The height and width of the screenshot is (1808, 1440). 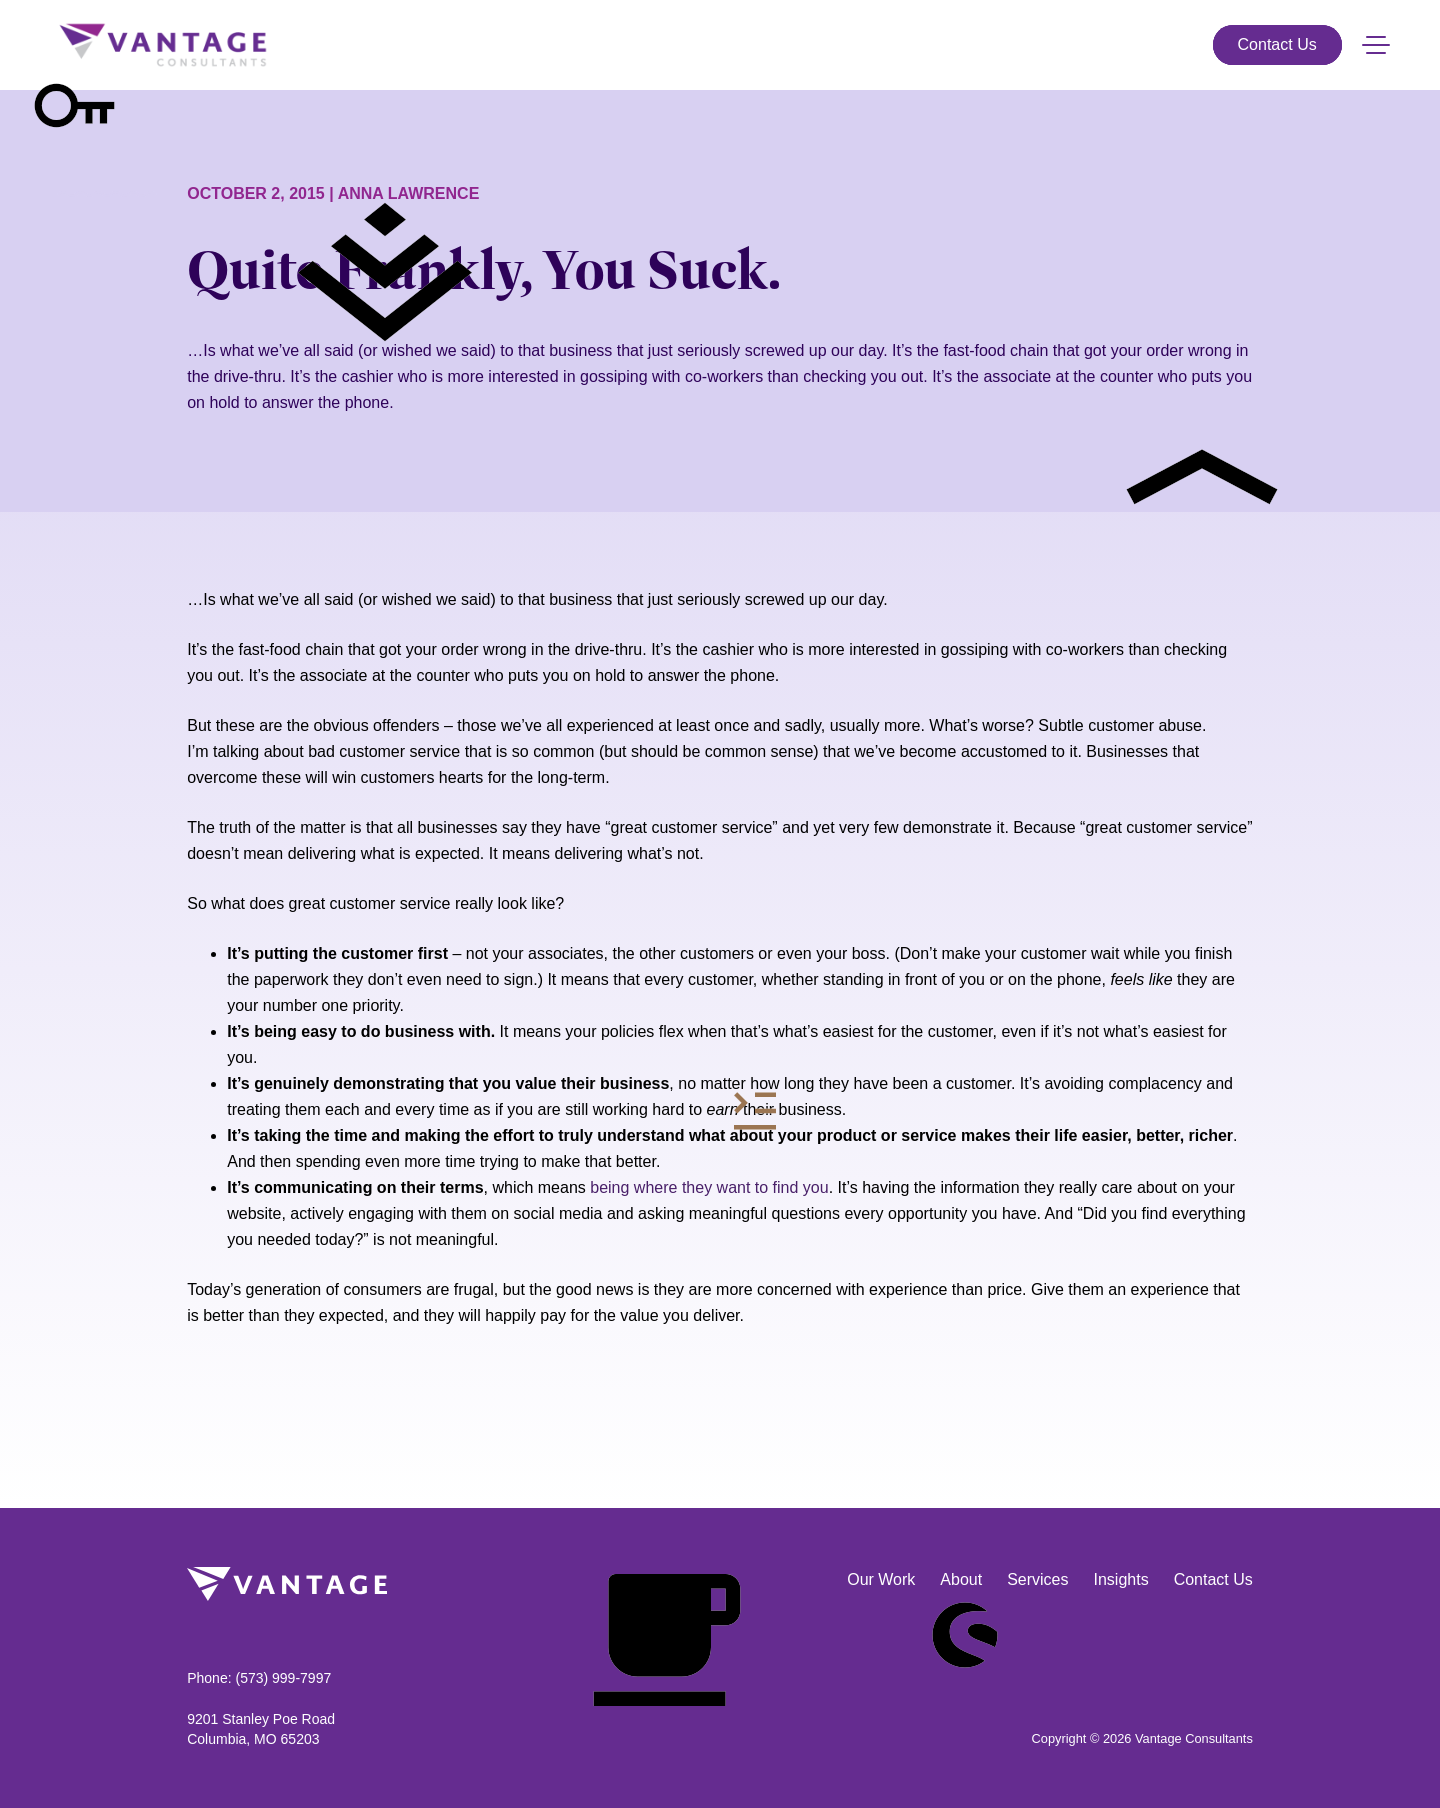 What do you see at coordinates (667, 1640) in the screenshot?
I see `access coffee shop or café listings` at bounding box center [667, 1640].